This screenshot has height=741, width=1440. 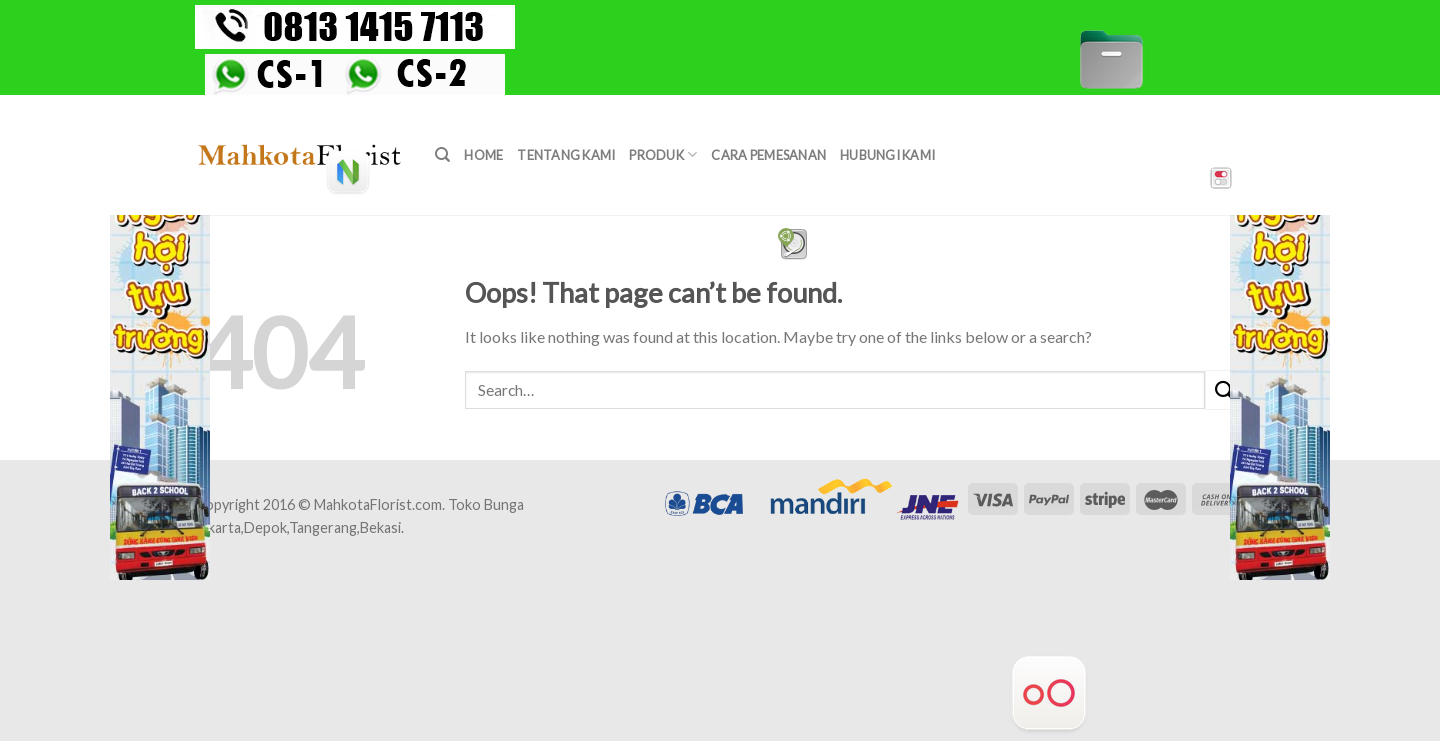 I want to click on launch the ubiquity installer for ubuntu, so click(x=794, y=244).